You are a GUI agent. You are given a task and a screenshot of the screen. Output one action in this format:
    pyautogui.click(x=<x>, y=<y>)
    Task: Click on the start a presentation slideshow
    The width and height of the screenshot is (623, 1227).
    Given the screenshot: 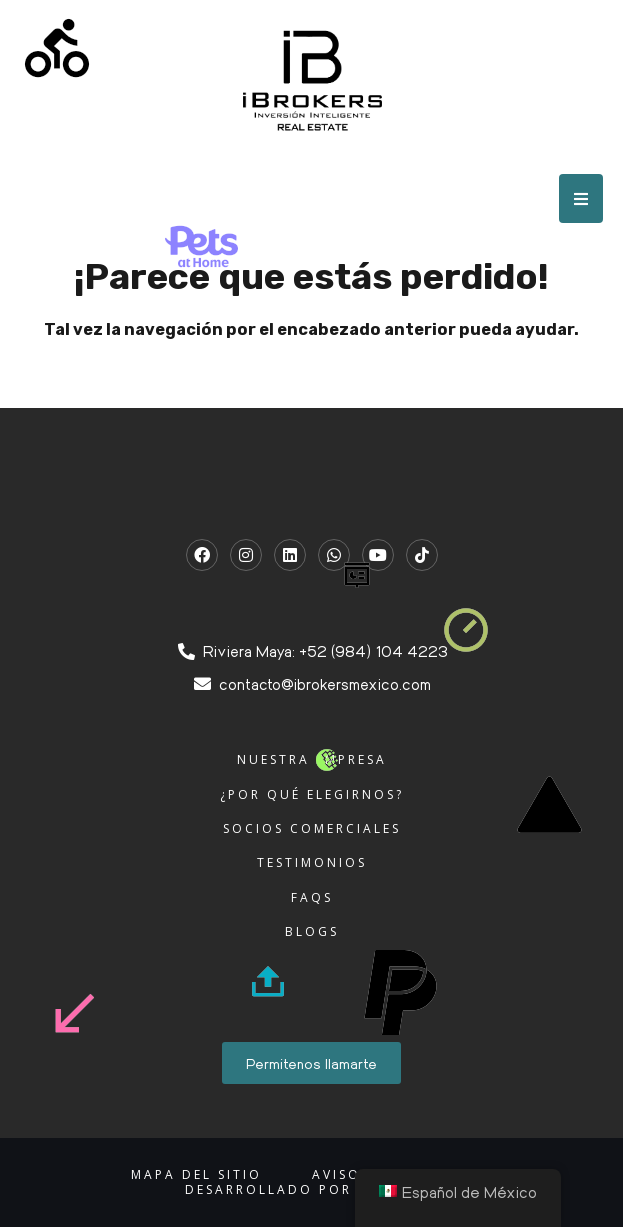 What is the action you would take?
    pyautogui.click(x=357, y=574)
    